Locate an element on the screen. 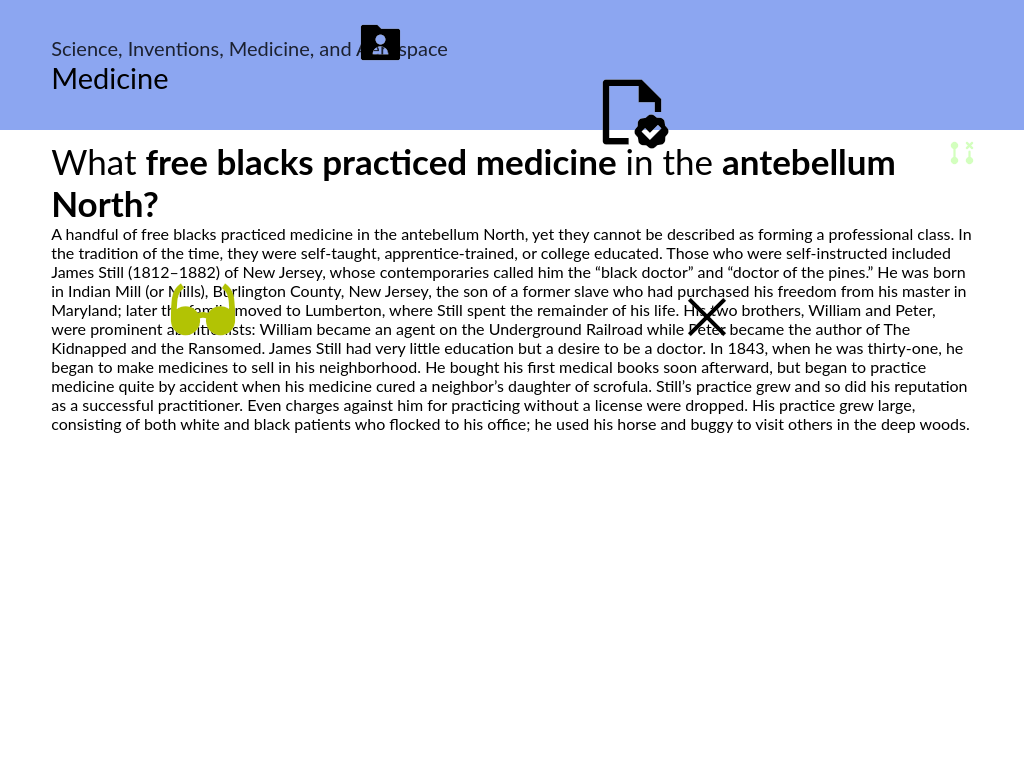  close or reject a pull request is located at coordinates (962, 153).